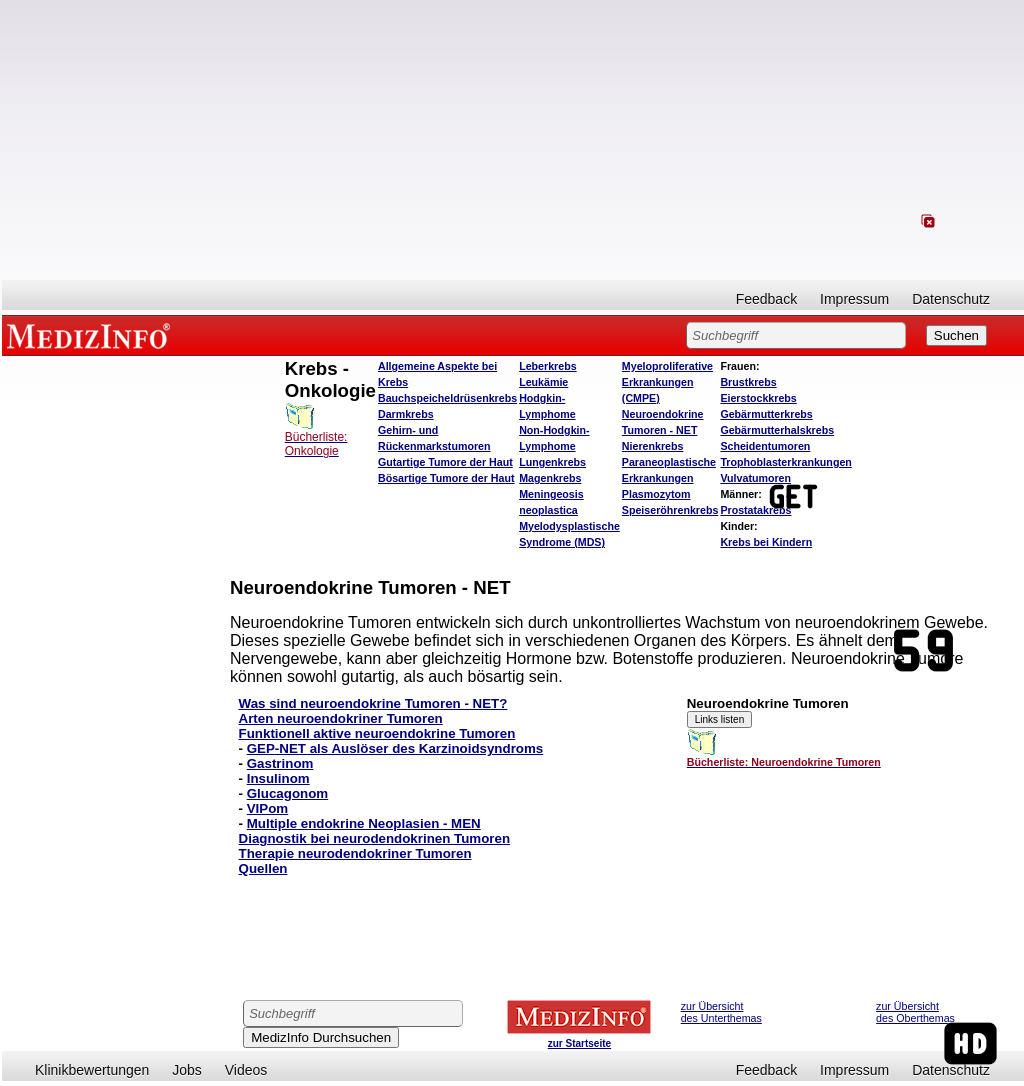 This screenshot has width=1024, height=1086. Describe the element at coordinates (793, 496) in the screenshot. I see `indicates an HTTP GET request method` at that location.